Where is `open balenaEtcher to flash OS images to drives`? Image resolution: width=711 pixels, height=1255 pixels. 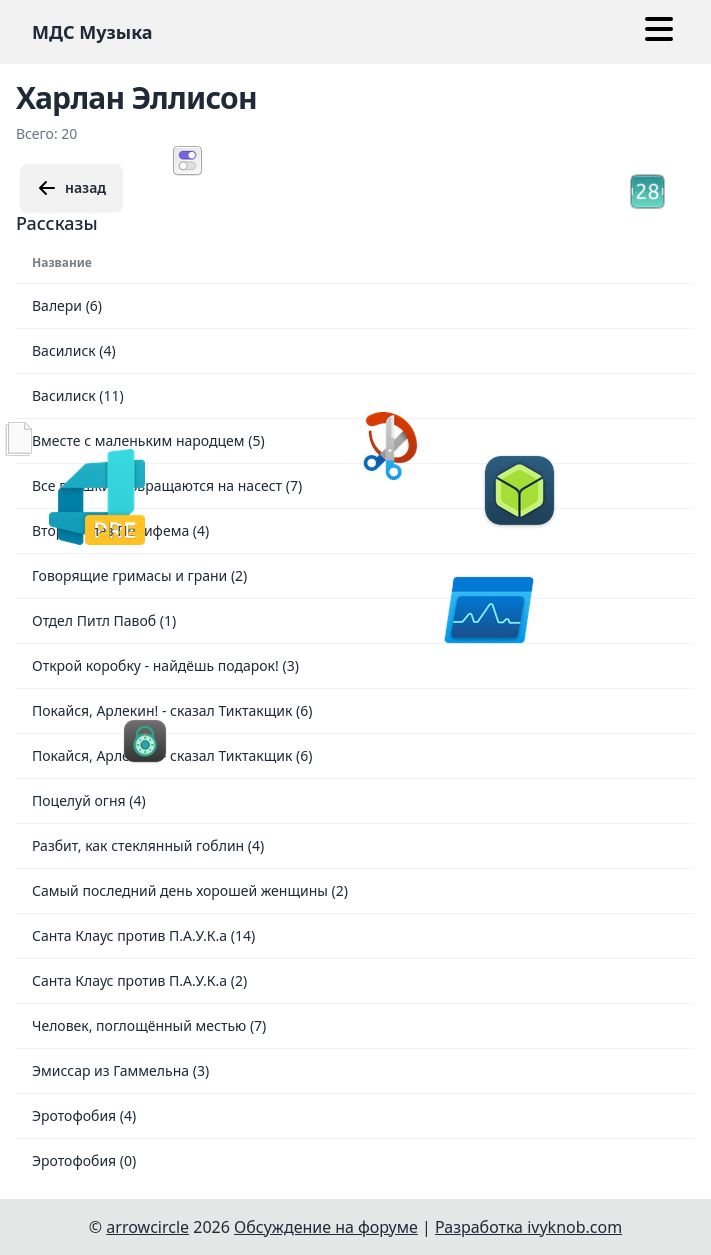
open balenaEtcher to flash OS images to drives is located at coordinates (519, 490).